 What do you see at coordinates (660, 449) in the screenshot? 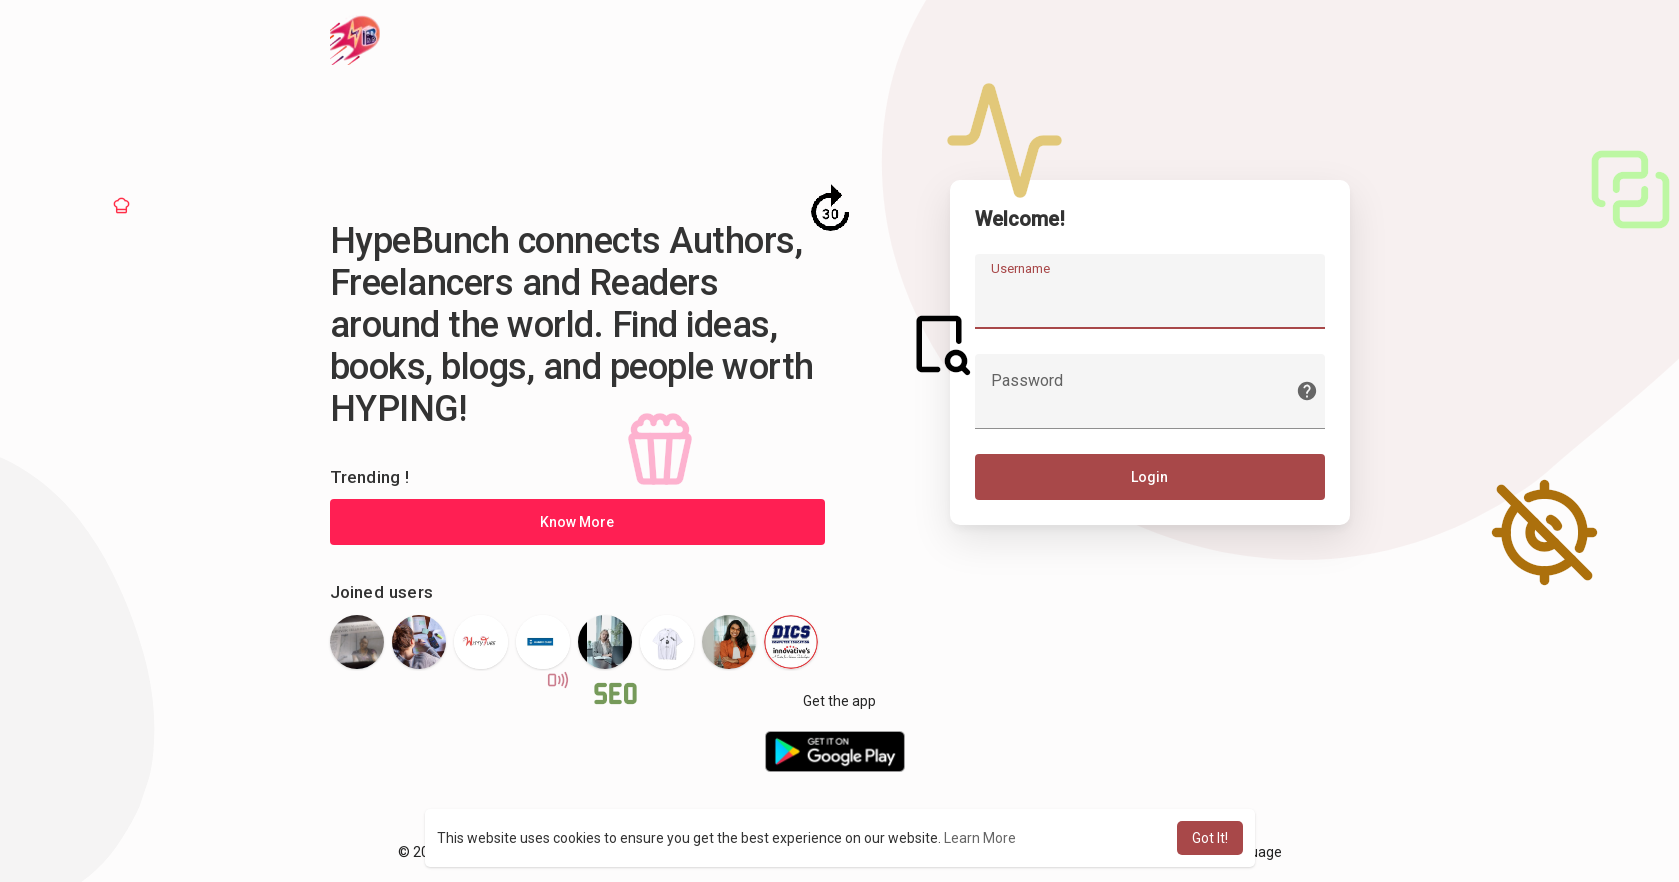
I see `access movies or entertainment content` at bounding box center [660, 449].